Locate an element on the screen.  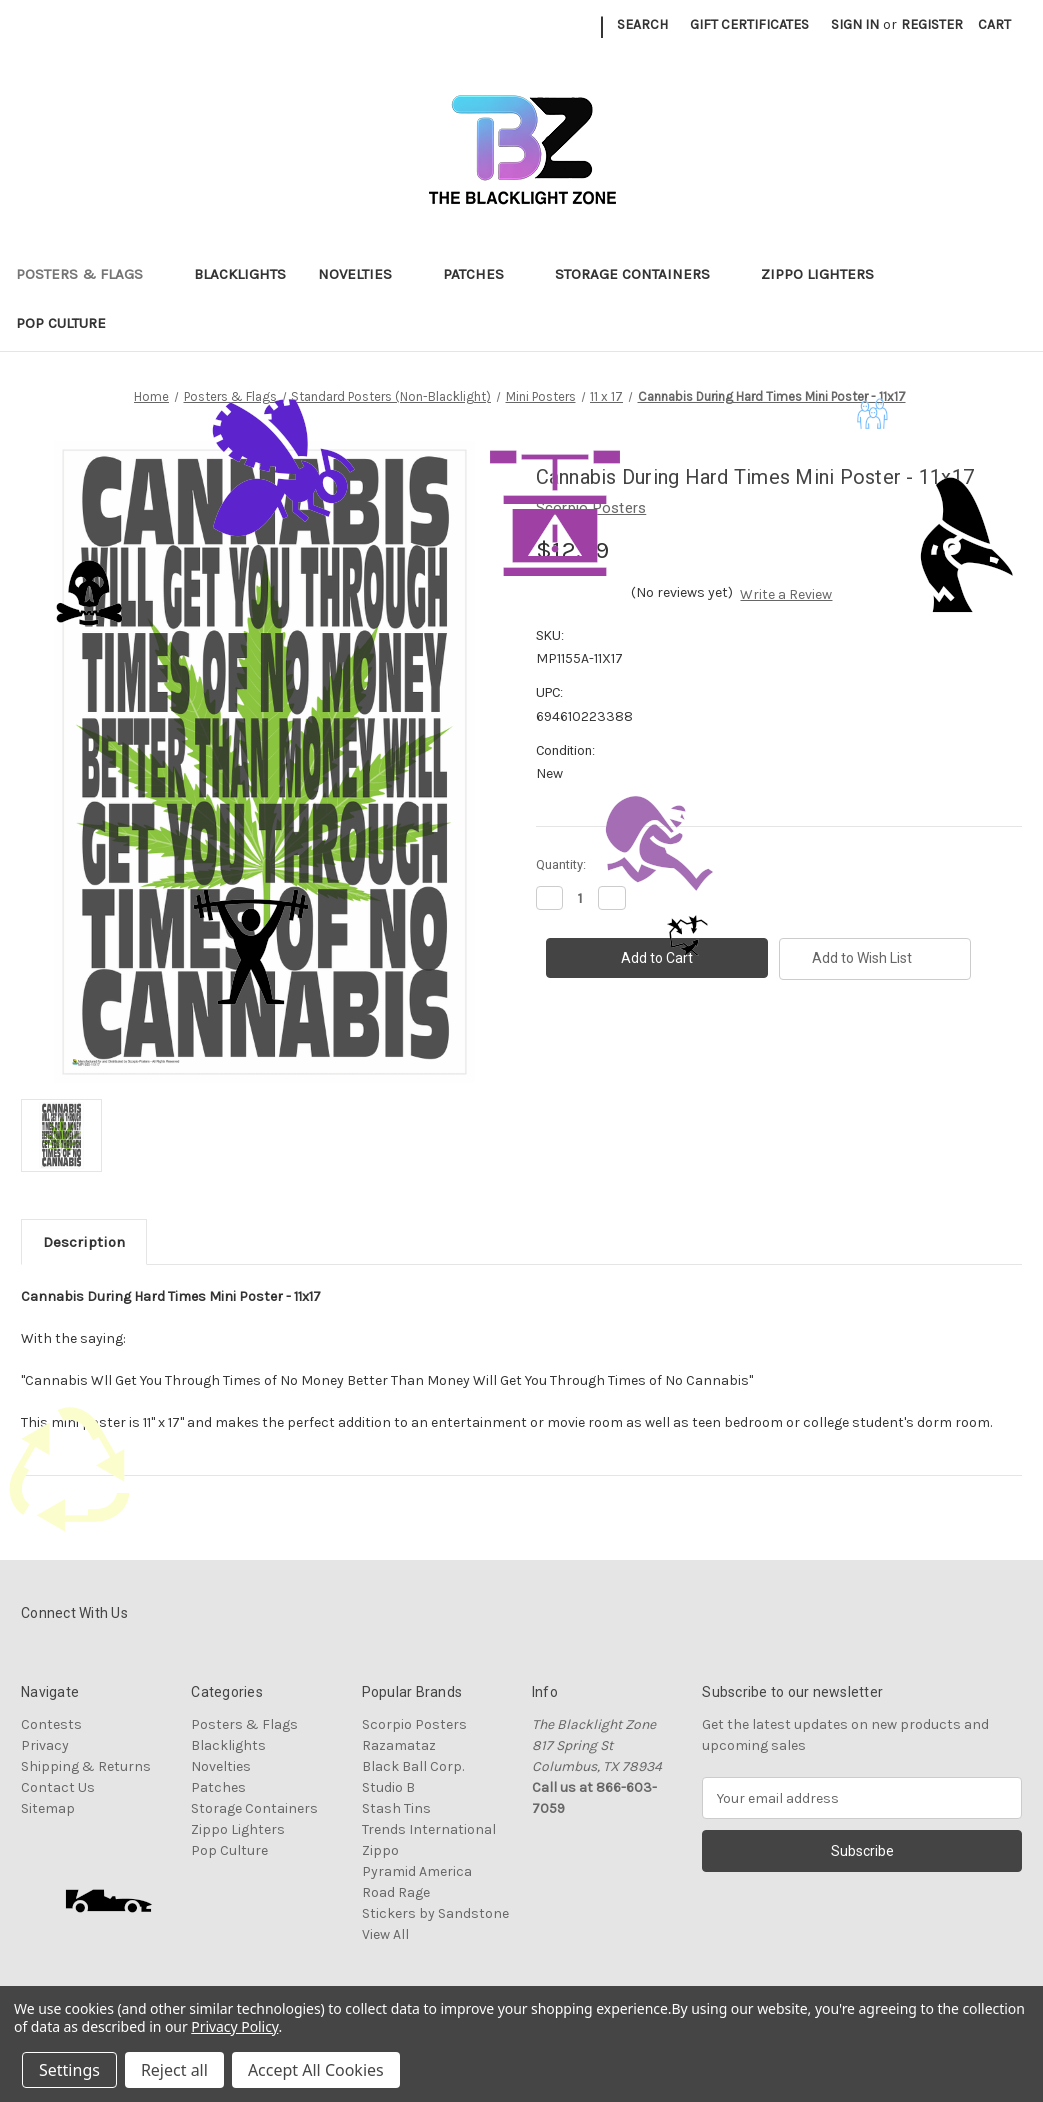
access workout or exercise tracking is located at coordinates (251, 947).